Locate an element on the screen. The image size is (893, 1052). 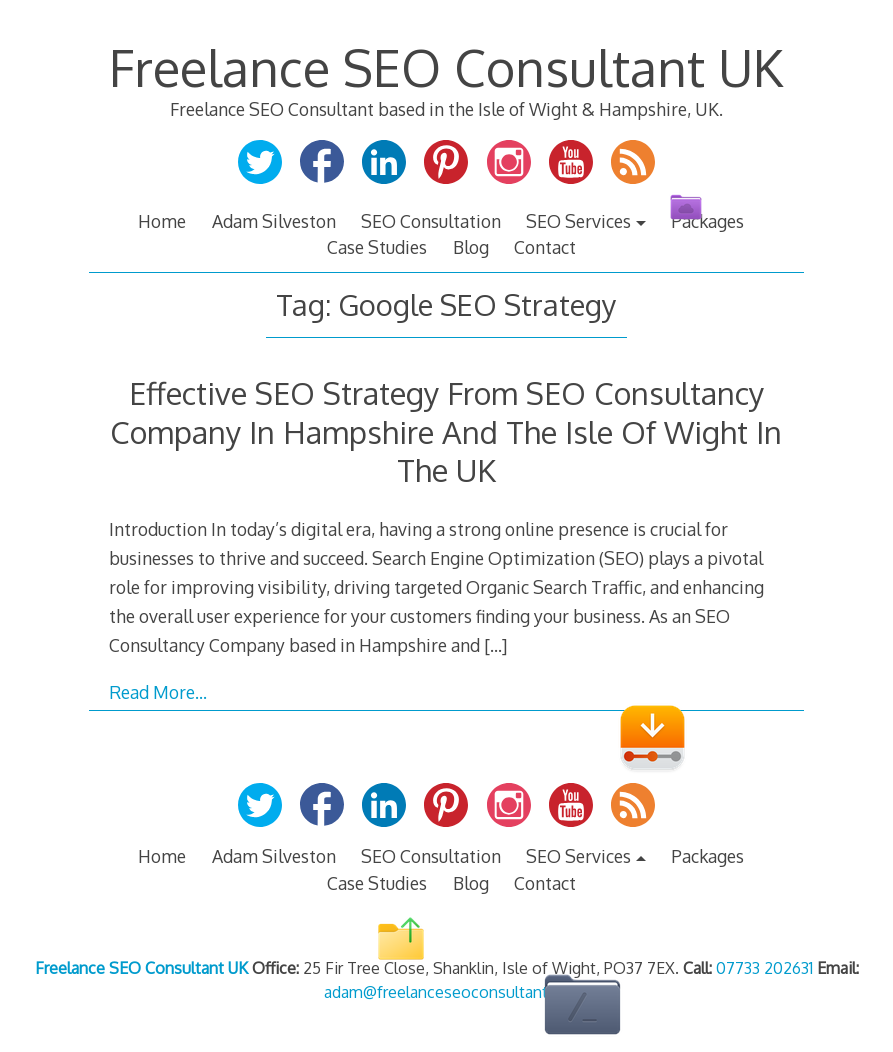
access the root directory is located at coordinates (582, 1004).